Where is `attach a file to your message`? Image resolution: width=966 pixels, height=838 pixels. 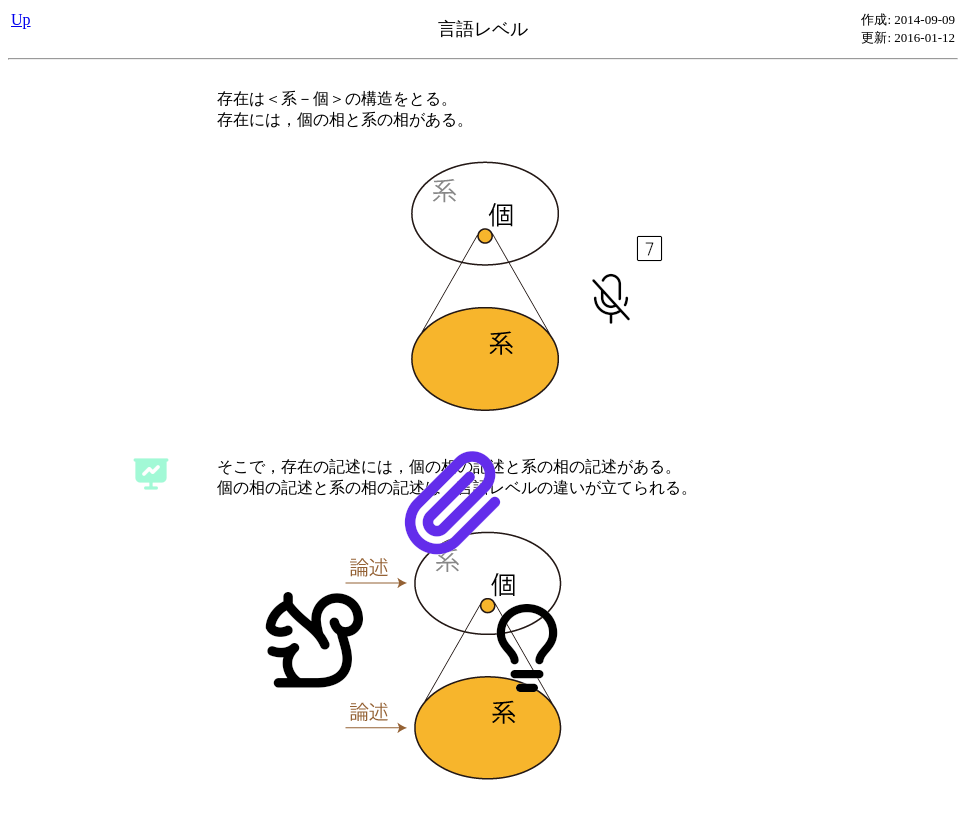
attach a file to your message is located at coordinates (451, 501).